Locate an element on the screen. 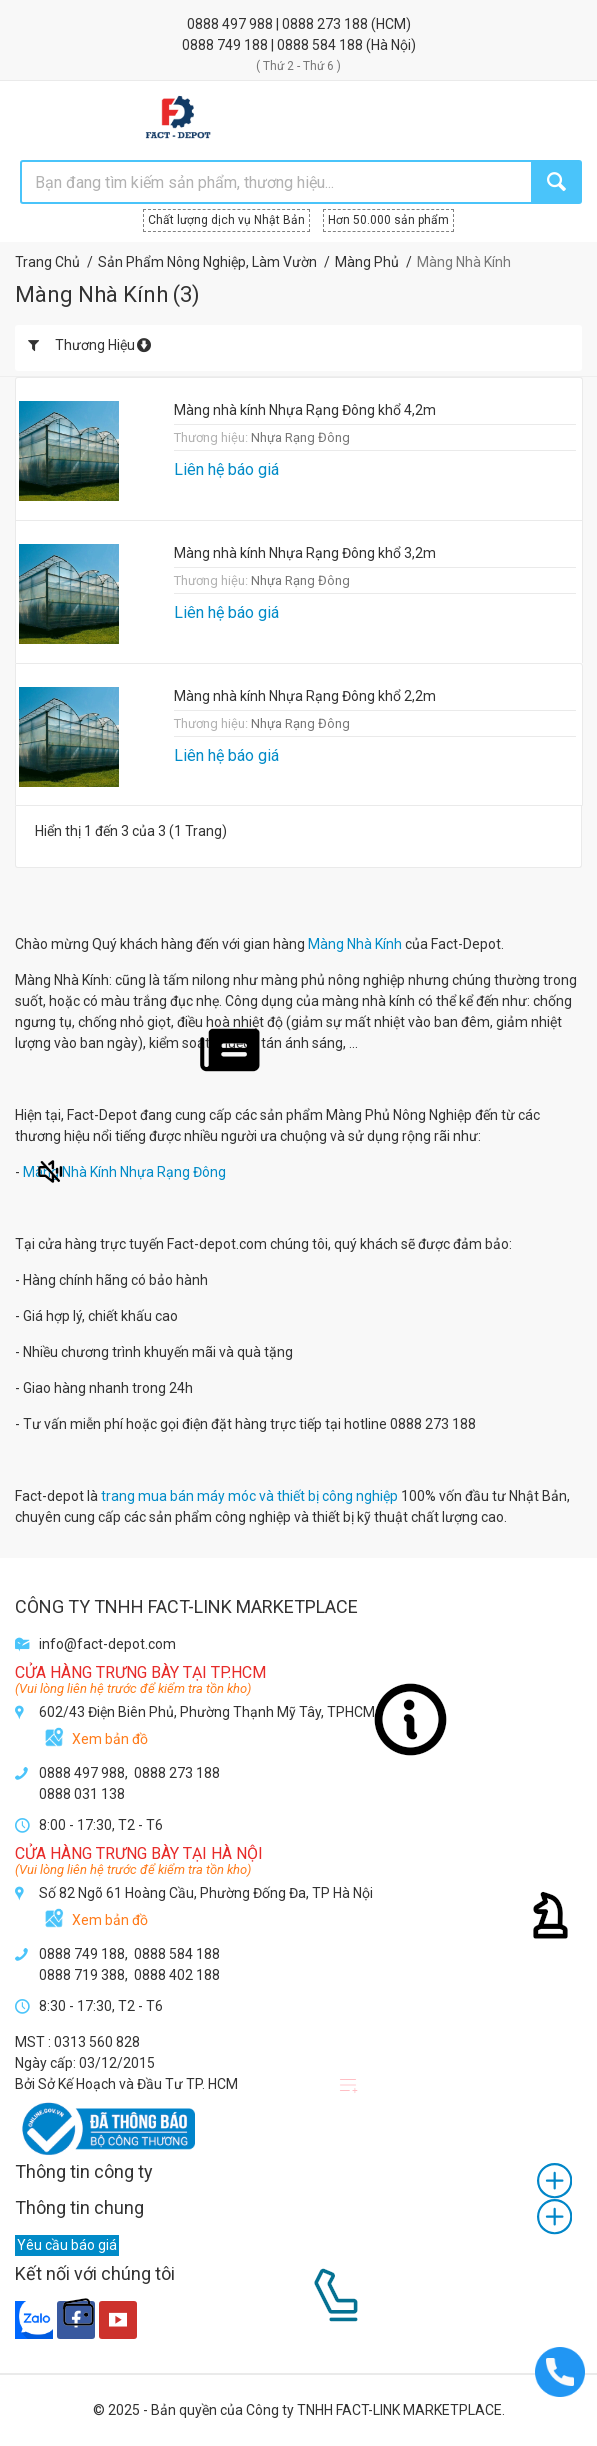  add a new item to the list is located at coordinates (348, 2085).